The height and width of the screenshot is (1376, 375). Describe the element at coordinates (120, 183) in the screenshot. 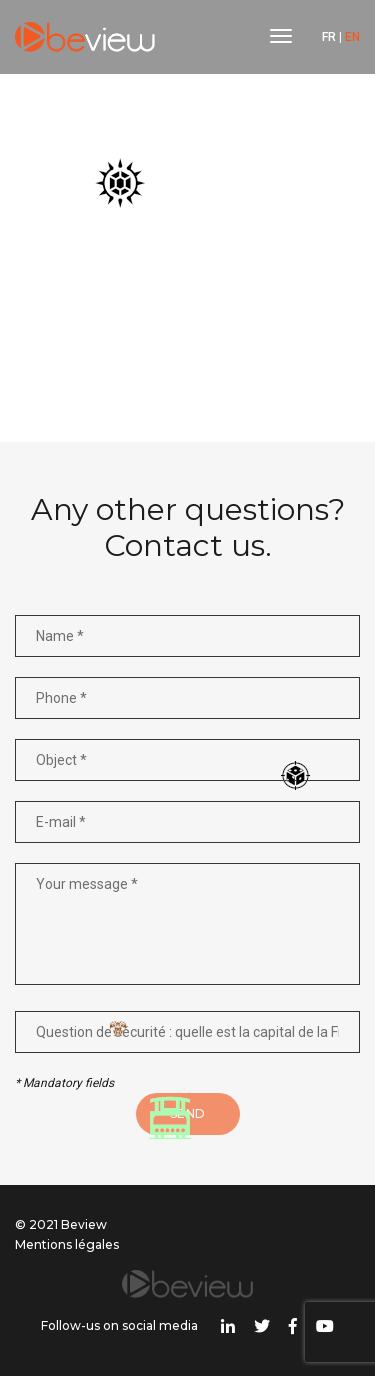

I see `indicates a rare or legendary item` at that location.